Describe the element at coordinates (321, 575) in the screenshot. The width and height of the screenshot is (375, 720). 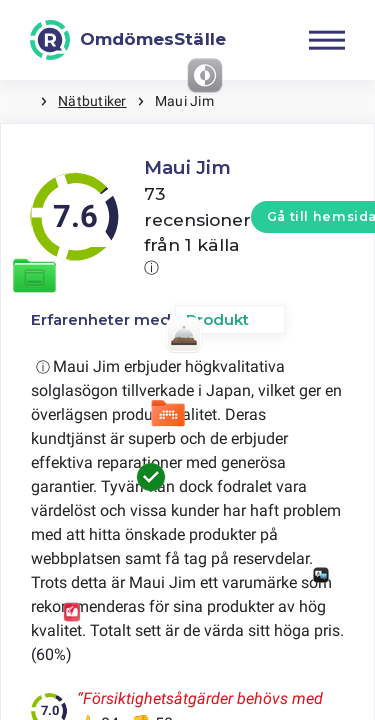
I see `open the translate app` at that location.